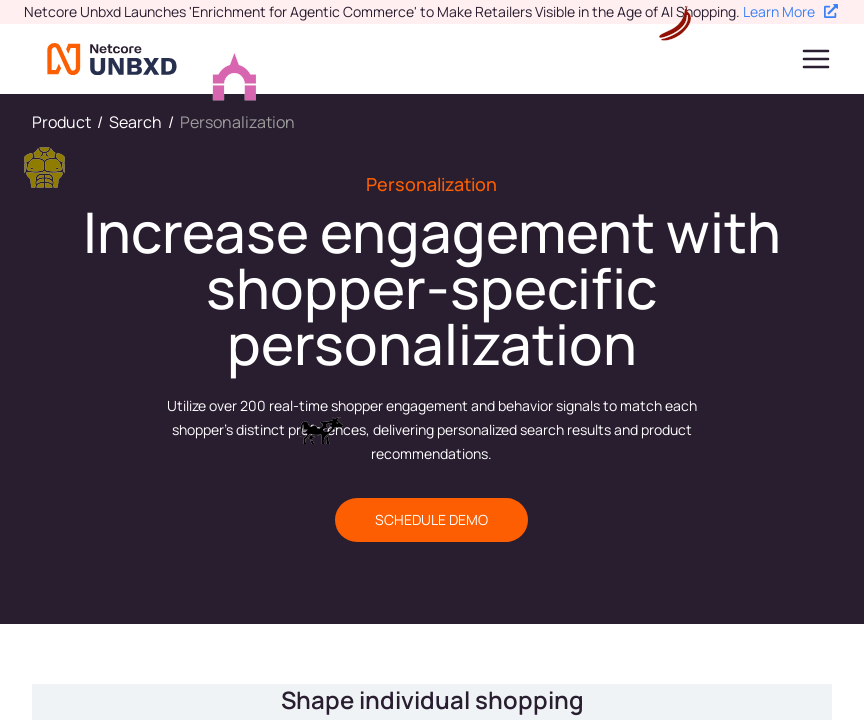 The image size is (864, 720). Describe the element at coordinates (675, 23) in the screenshot. I see `indicates banana or tropical fruit category` at that location.